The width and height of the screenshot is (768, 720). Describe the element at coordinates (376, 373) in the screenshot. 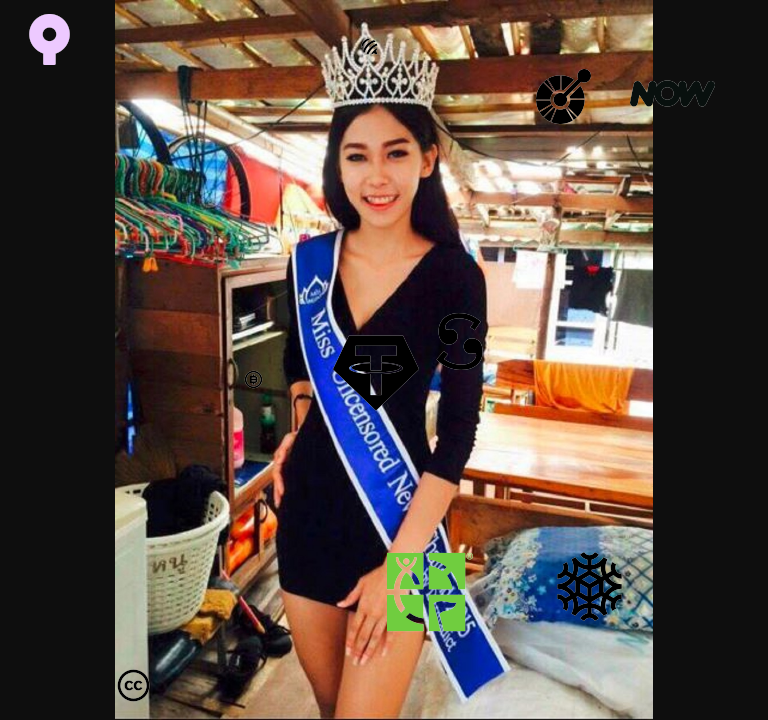

I see `tether (USDT) cryptocurrency logo` at that location.